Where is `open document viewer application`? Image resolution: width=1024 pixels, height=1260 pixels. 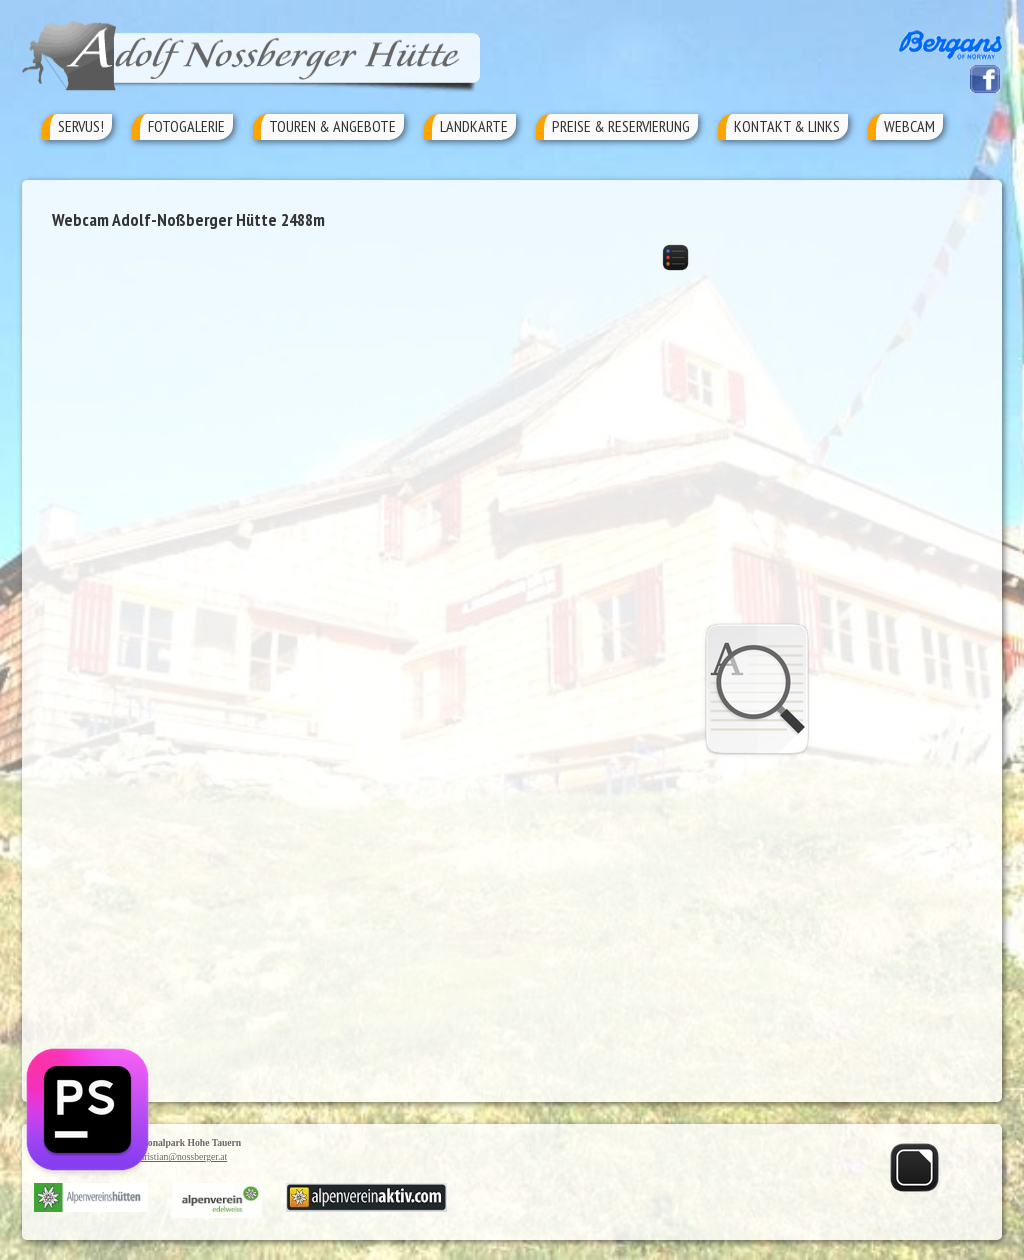 open document viewer application is located at coordinates (757, 689).